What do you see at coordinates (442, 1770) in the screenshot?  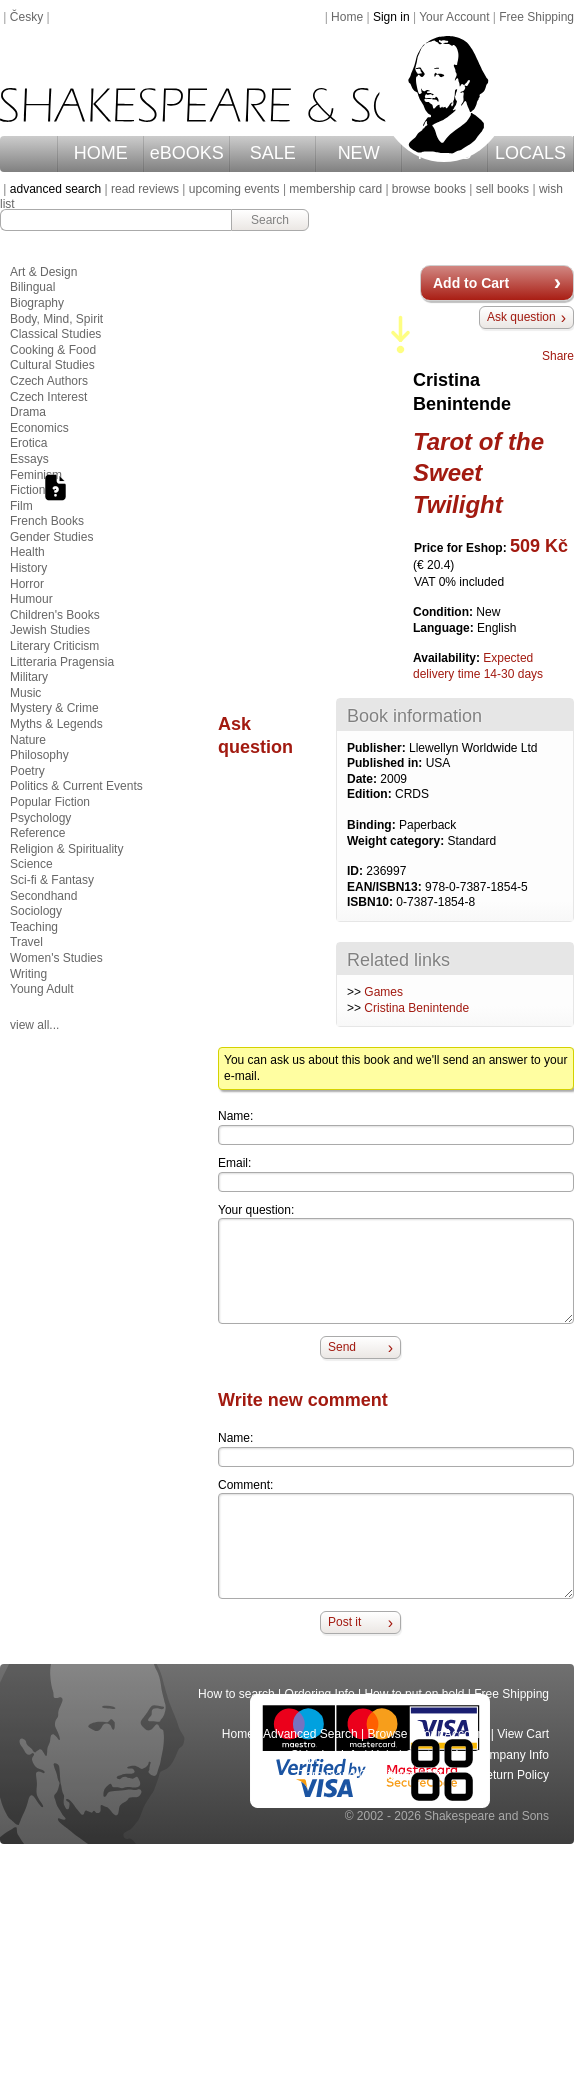 I see `view all apps` at bounding box center [442, 1770].